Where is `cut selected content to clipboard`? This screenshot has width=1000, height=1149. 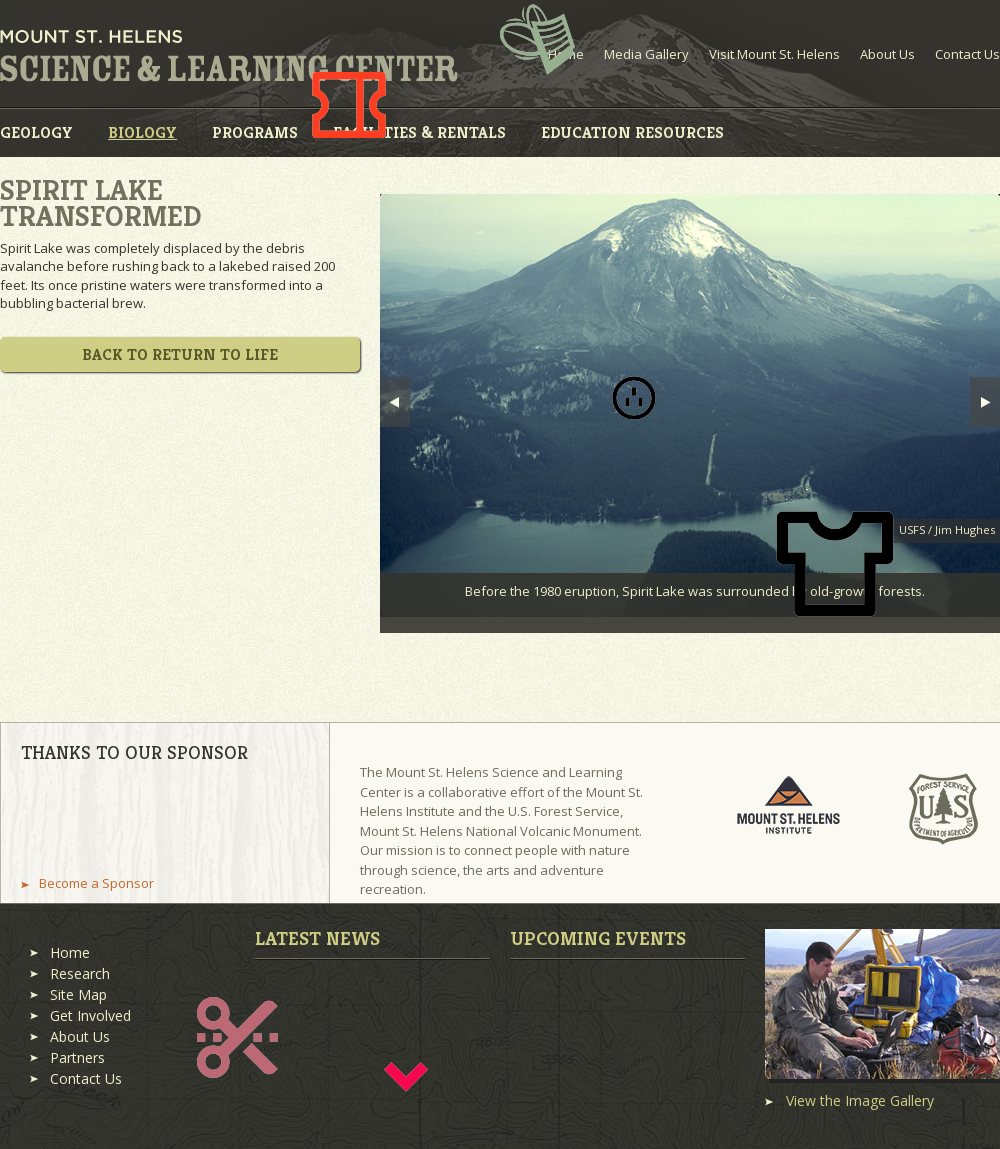
cut selected content to clipboard is located at coordinates (237, 1037).